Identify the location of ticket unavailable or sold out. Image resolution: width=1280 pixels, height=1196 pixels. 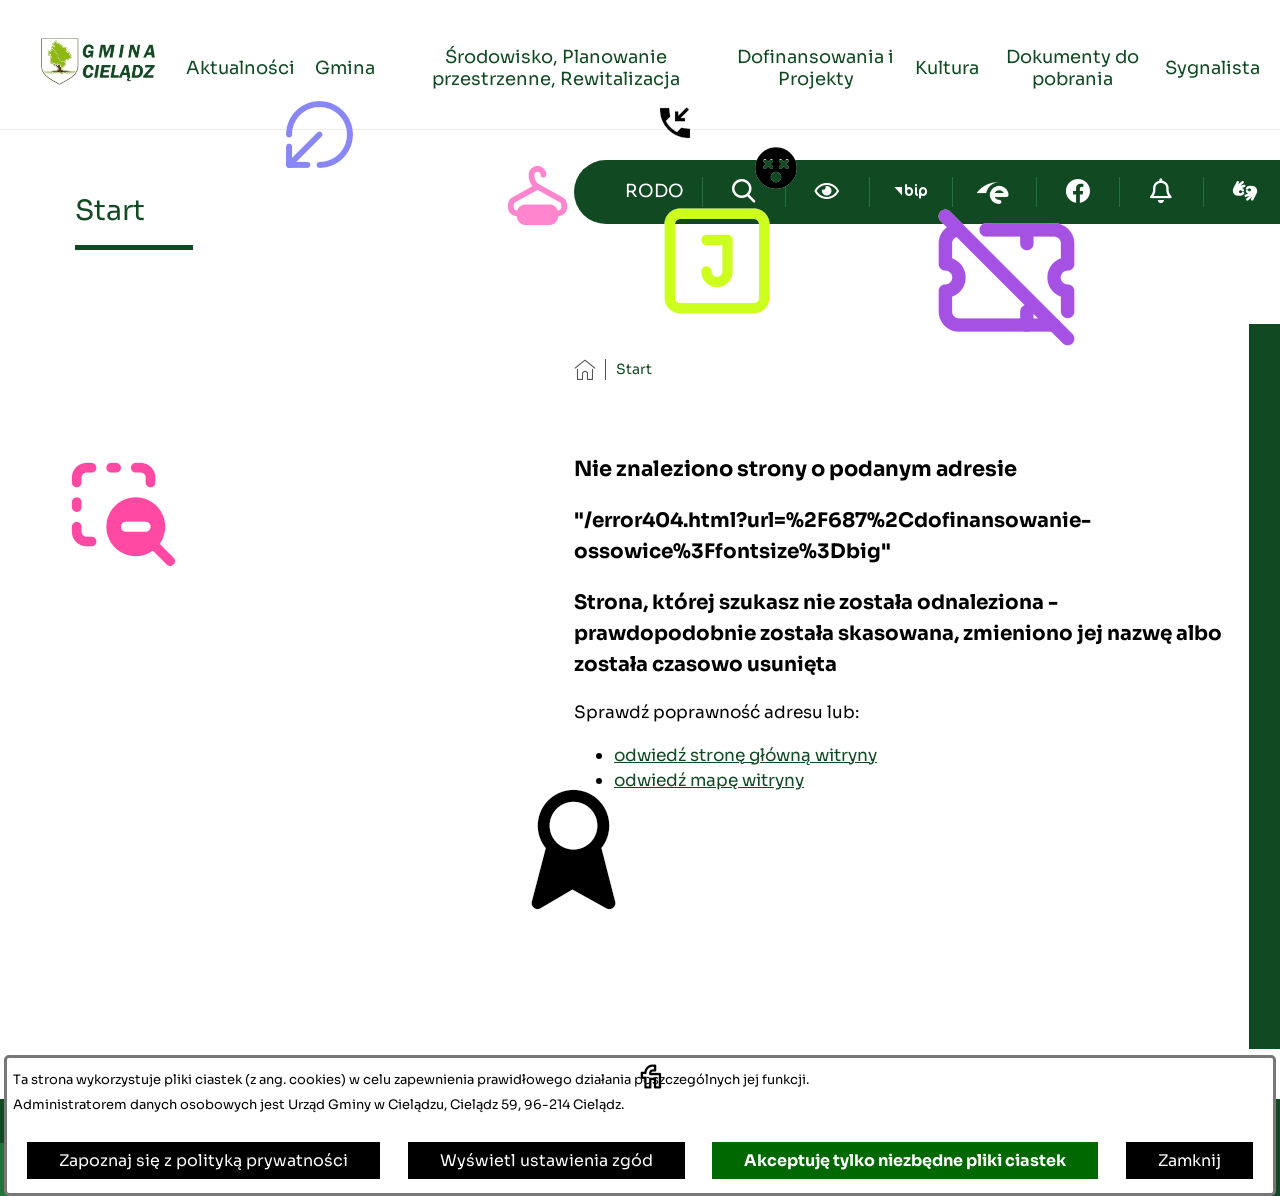
(1006, 277).